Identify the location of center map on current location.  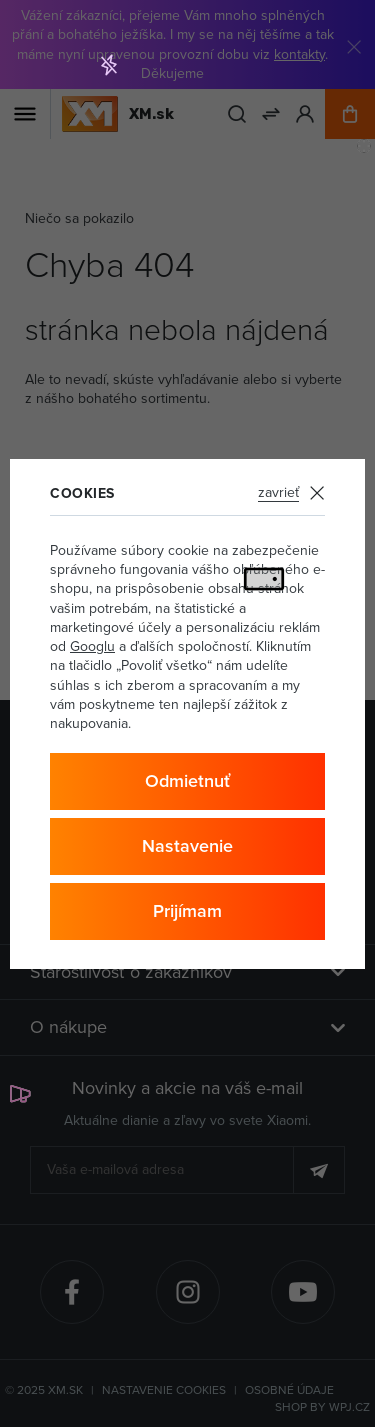
(364, 146).